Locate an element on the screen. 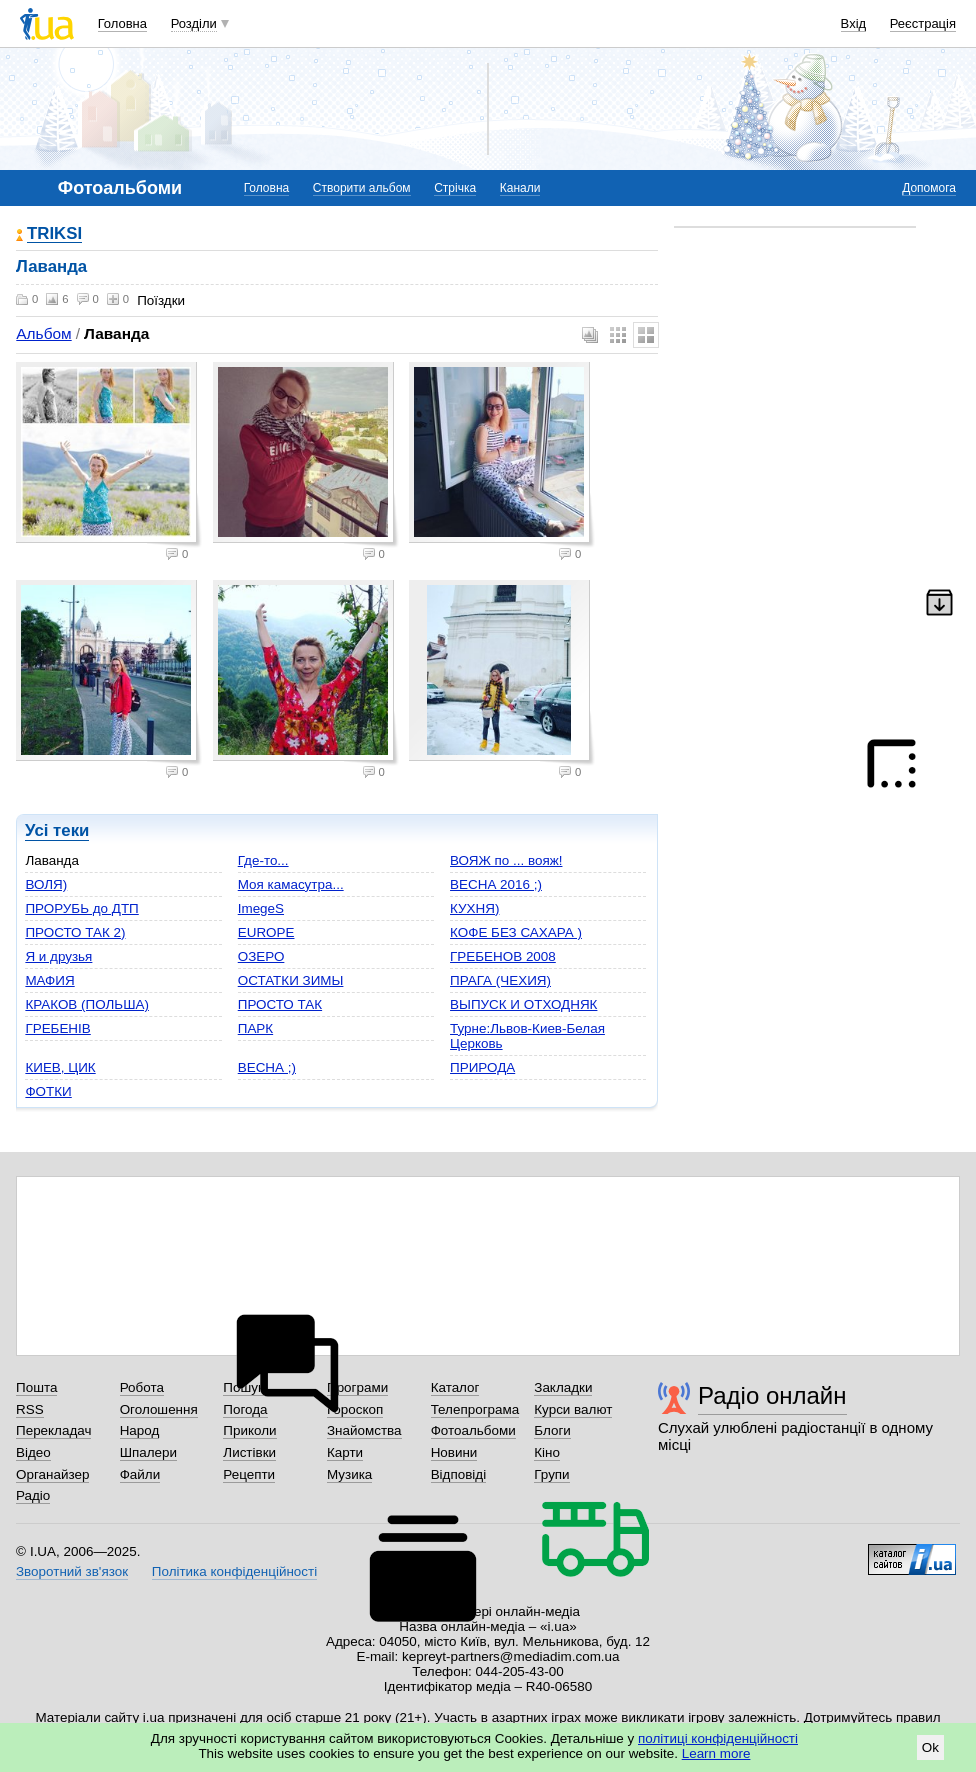  open your conversations is located at coordinates (287, 1361).